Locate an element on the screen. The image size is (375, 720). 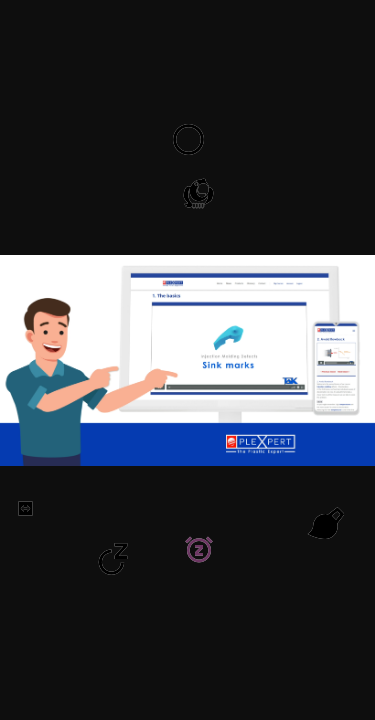
themeisle brand logo is located at coordinates (198, 193).